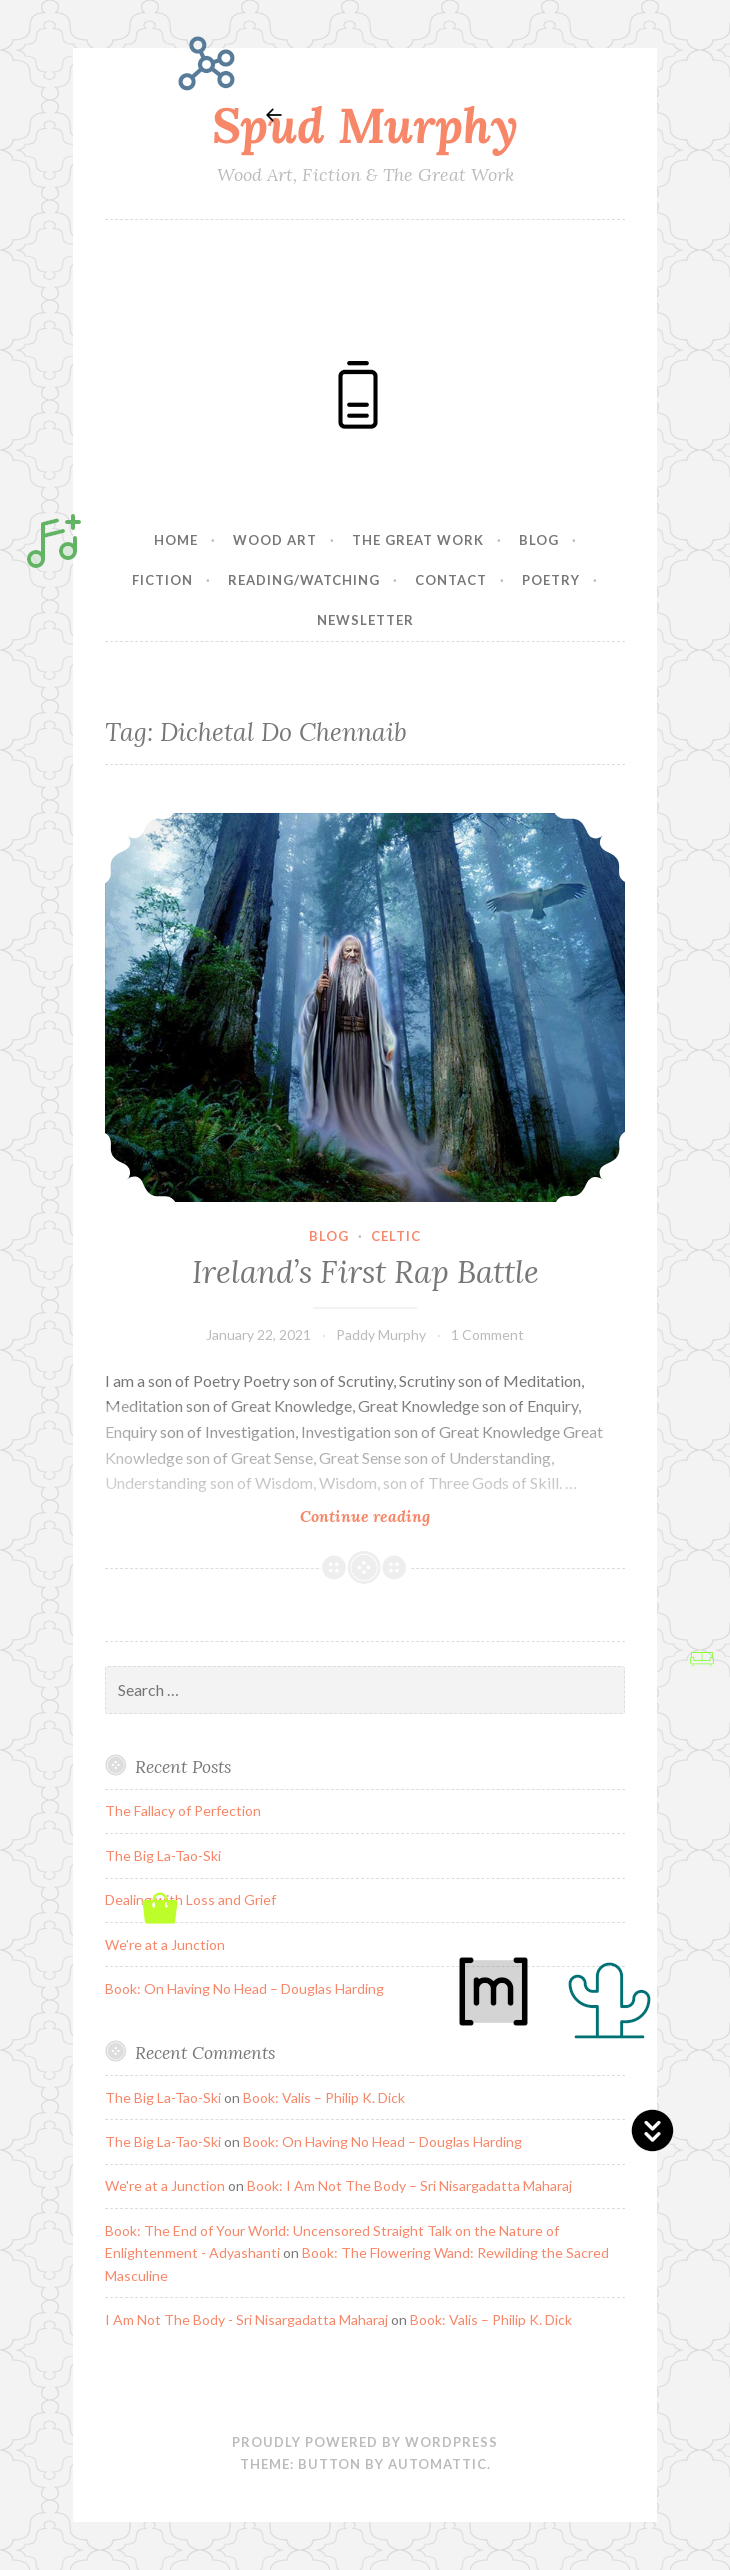  I want to click on go back to the previous screen, so click(274, 115).